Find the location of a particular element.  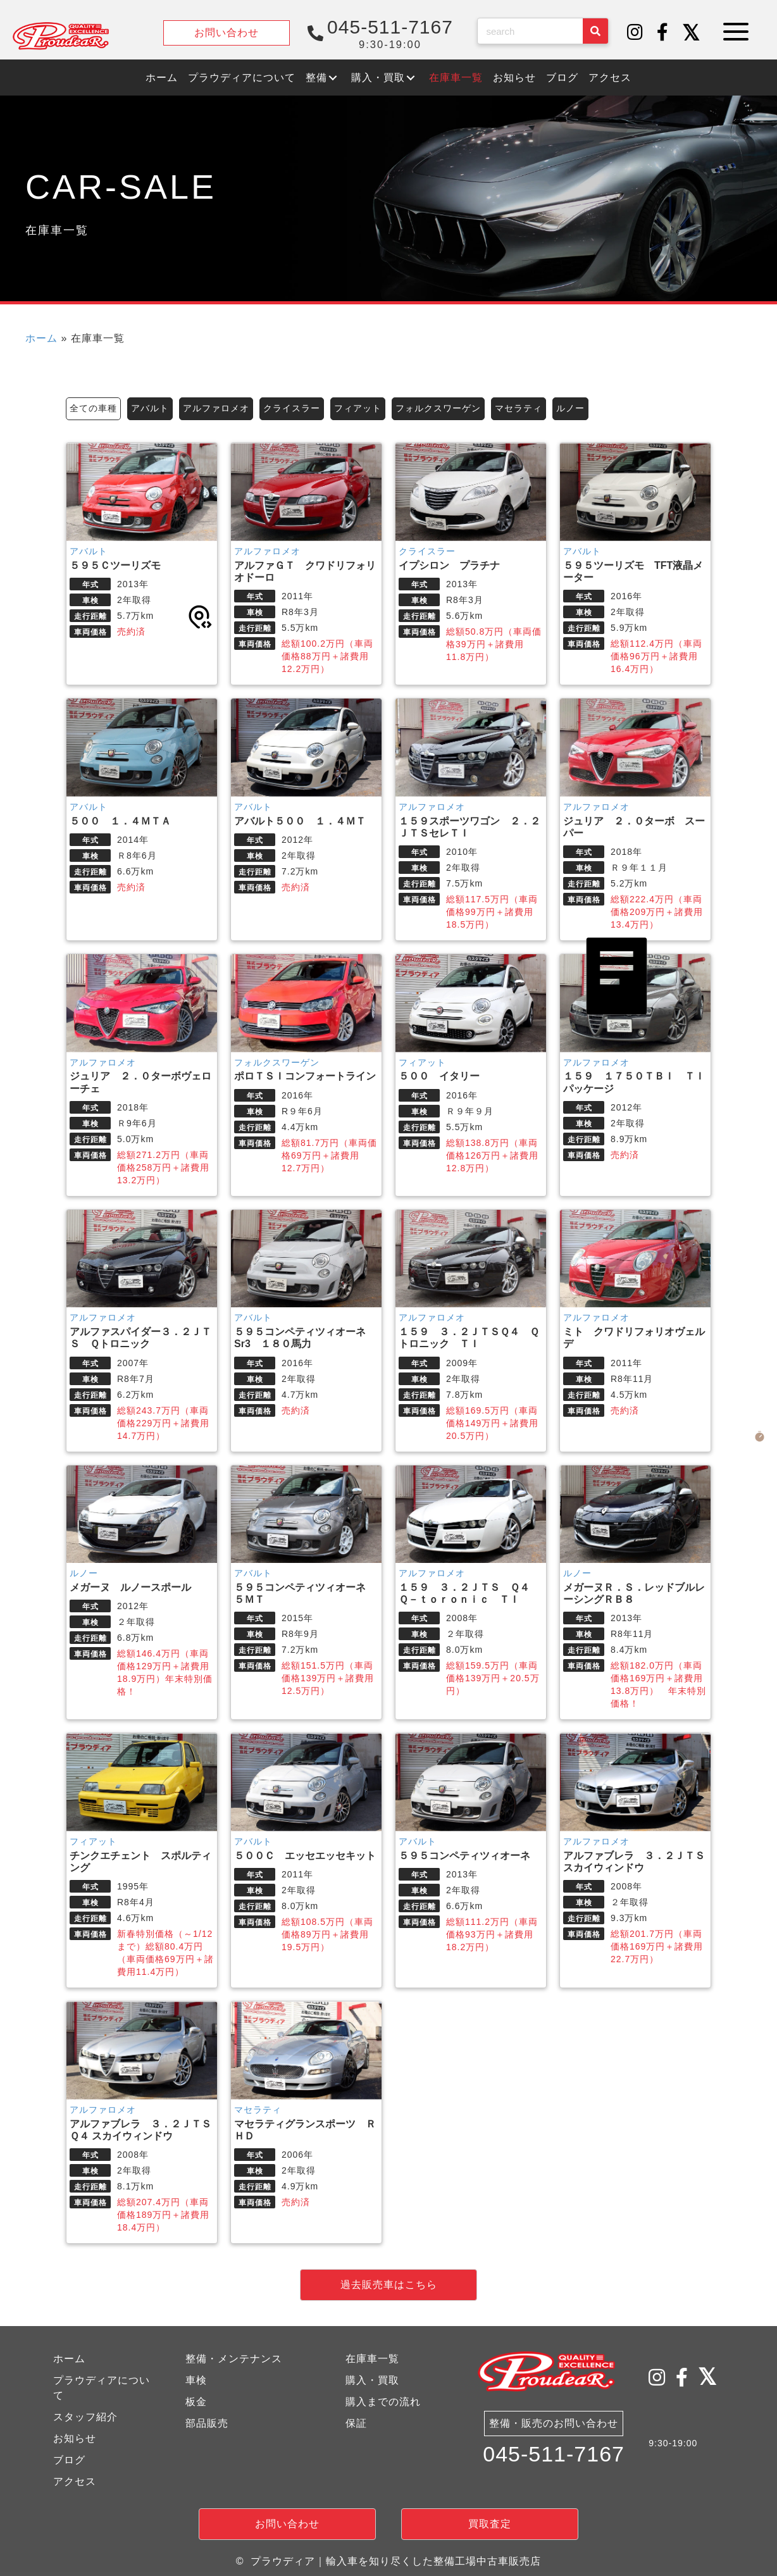

access location-based code or coordinates is located at coordinates (199, 616).